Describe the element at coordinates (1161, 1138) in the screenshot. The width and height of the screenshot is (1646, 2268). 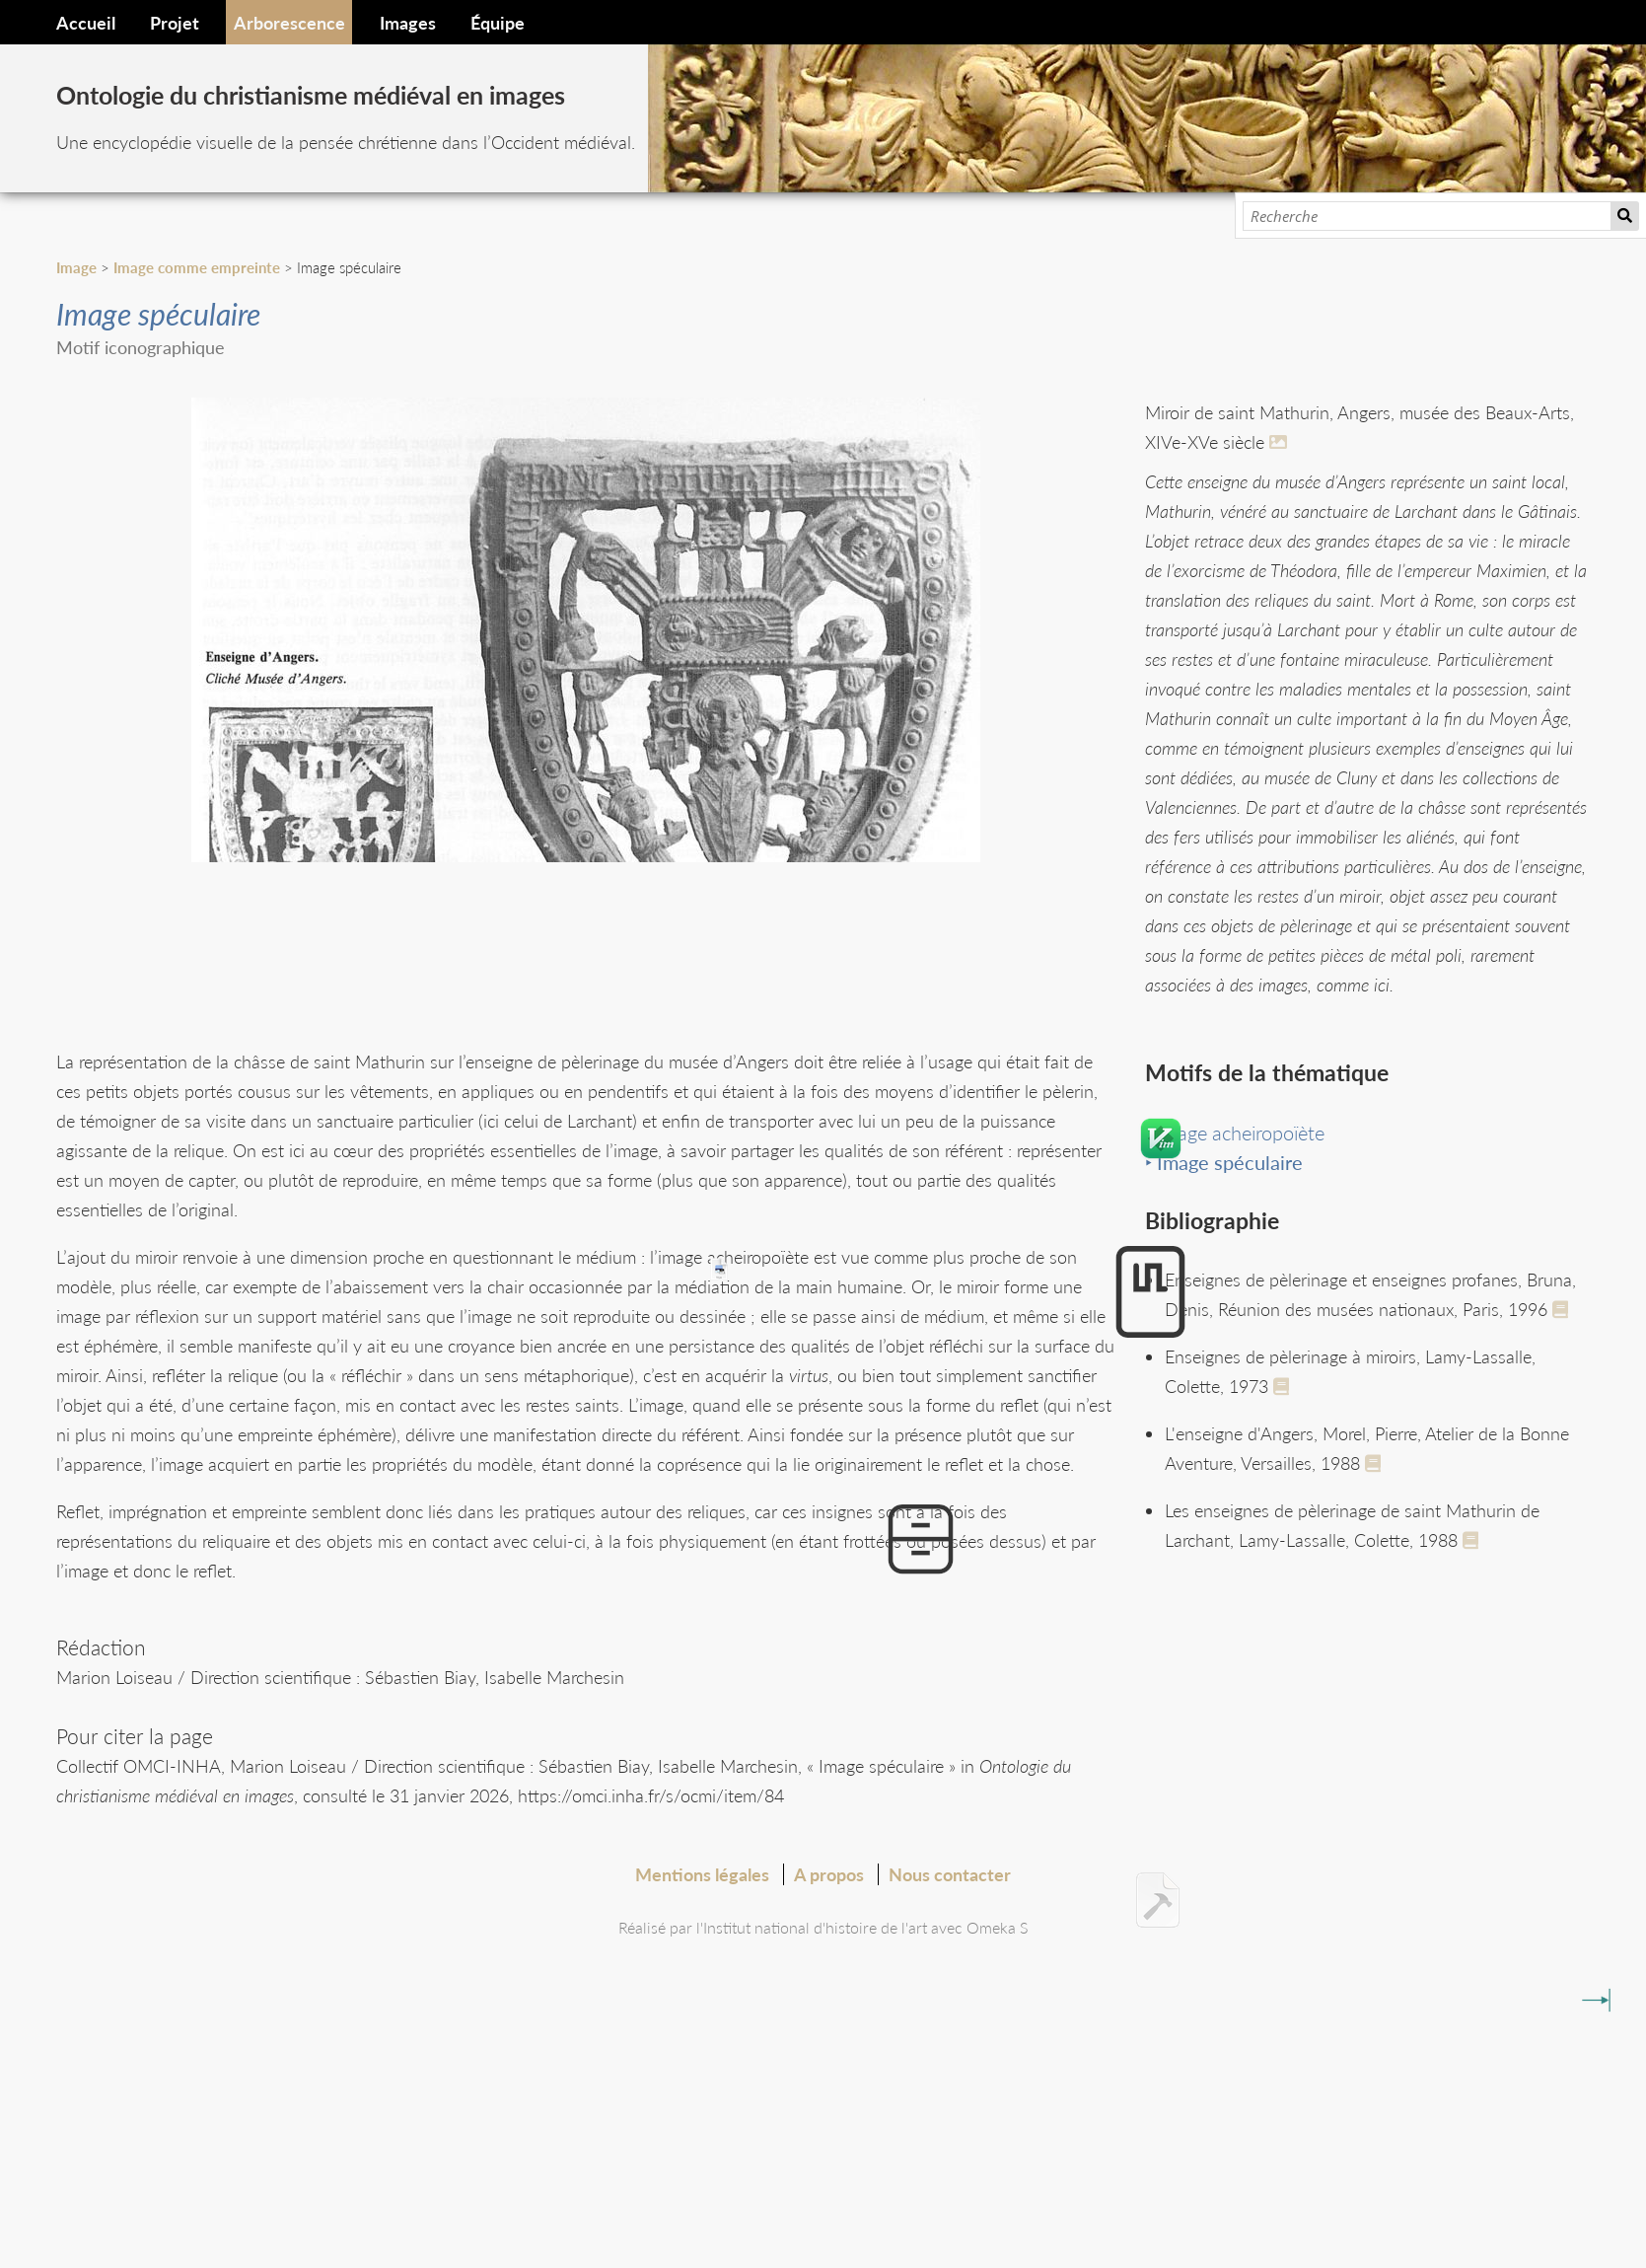
I see `open vim text editor` at that location.